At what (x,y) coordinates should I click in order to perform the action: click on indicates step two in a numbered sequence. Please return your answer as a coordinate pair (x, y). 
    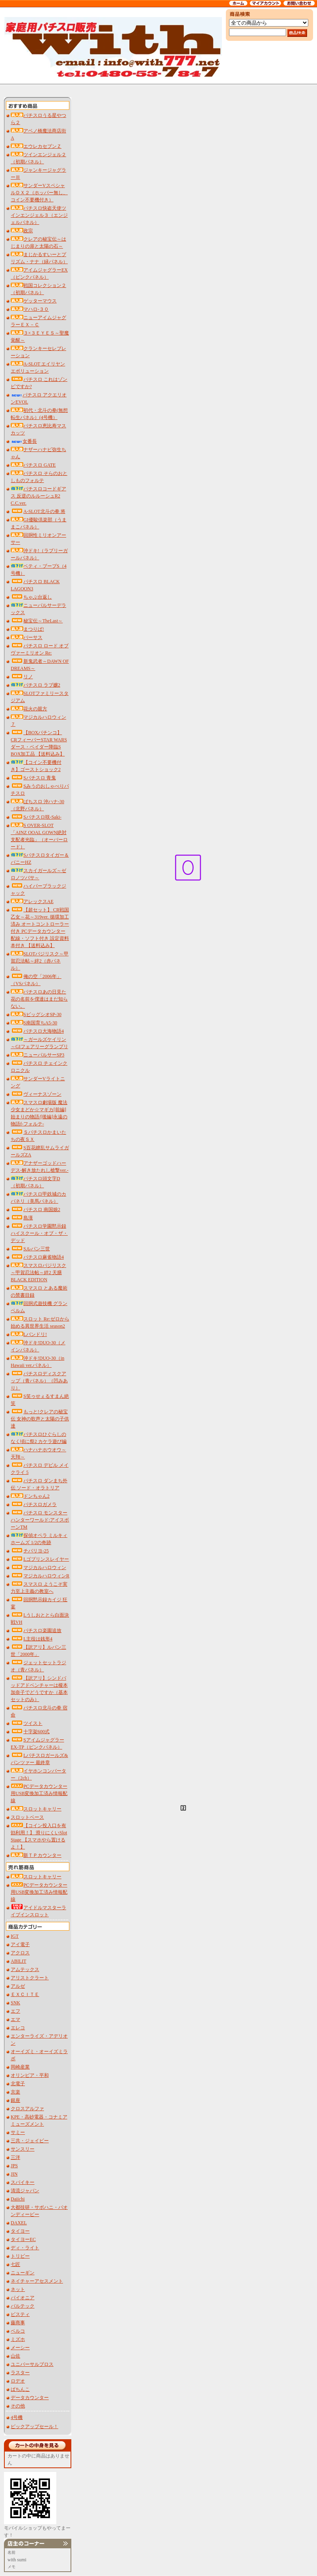
    Looking at the image, I should click on (183, 1808).